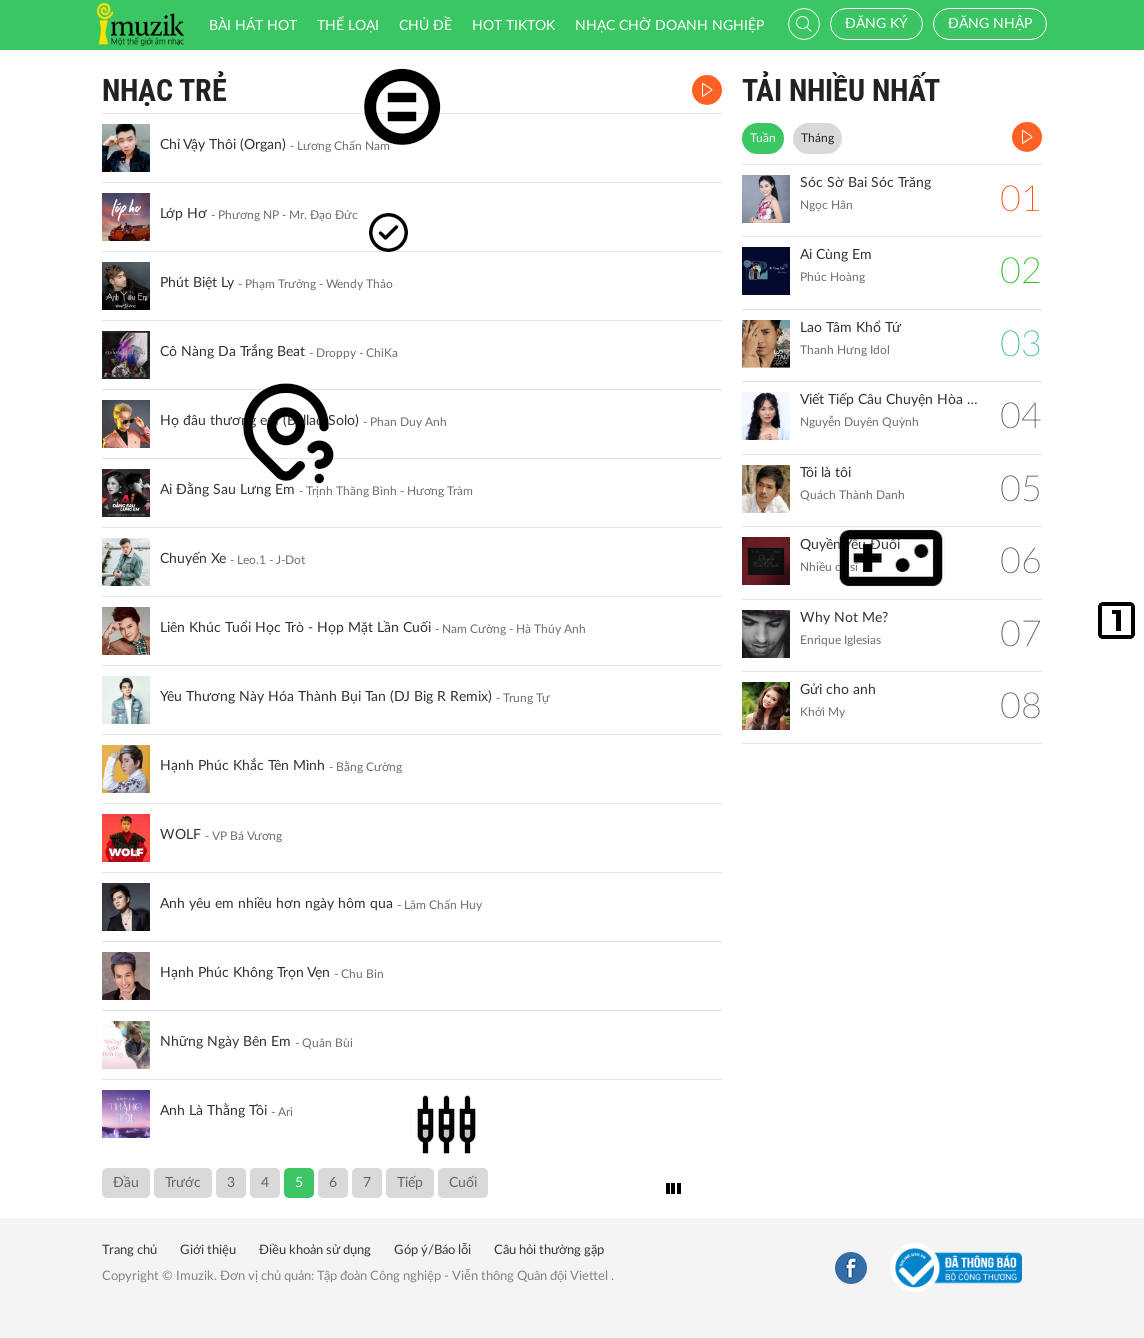 The width and height of the screenshot is (1144, 1338). Describe the element at coordinates (446, 1124) in the screenshot. I see `configure audio or video input connections` at that location.